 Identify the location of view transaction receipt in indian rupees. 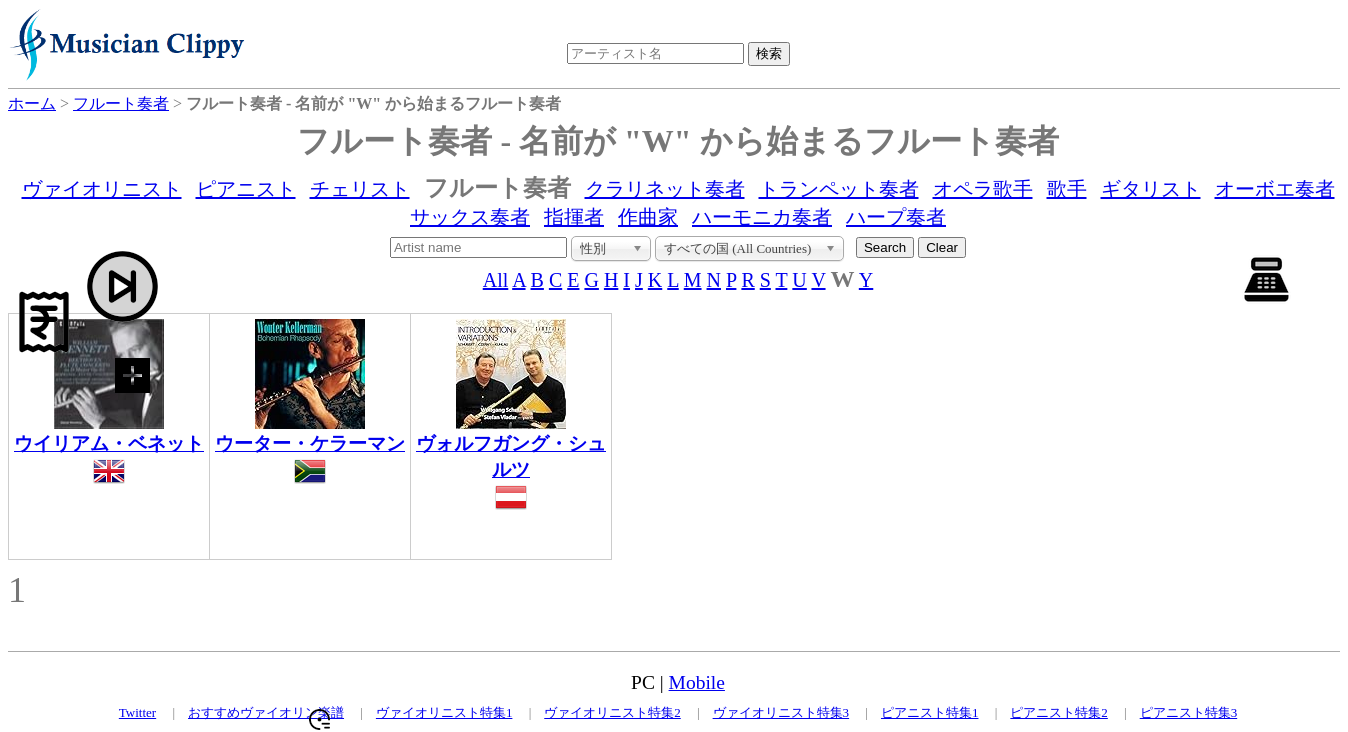
(44, 322).